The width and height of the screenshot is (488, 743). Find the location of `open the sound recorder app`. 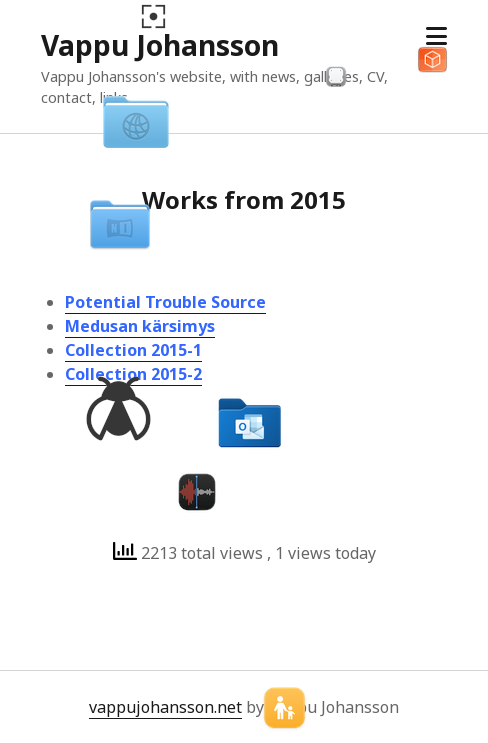

open the sound recorder app is located at coordinates (197, 492).